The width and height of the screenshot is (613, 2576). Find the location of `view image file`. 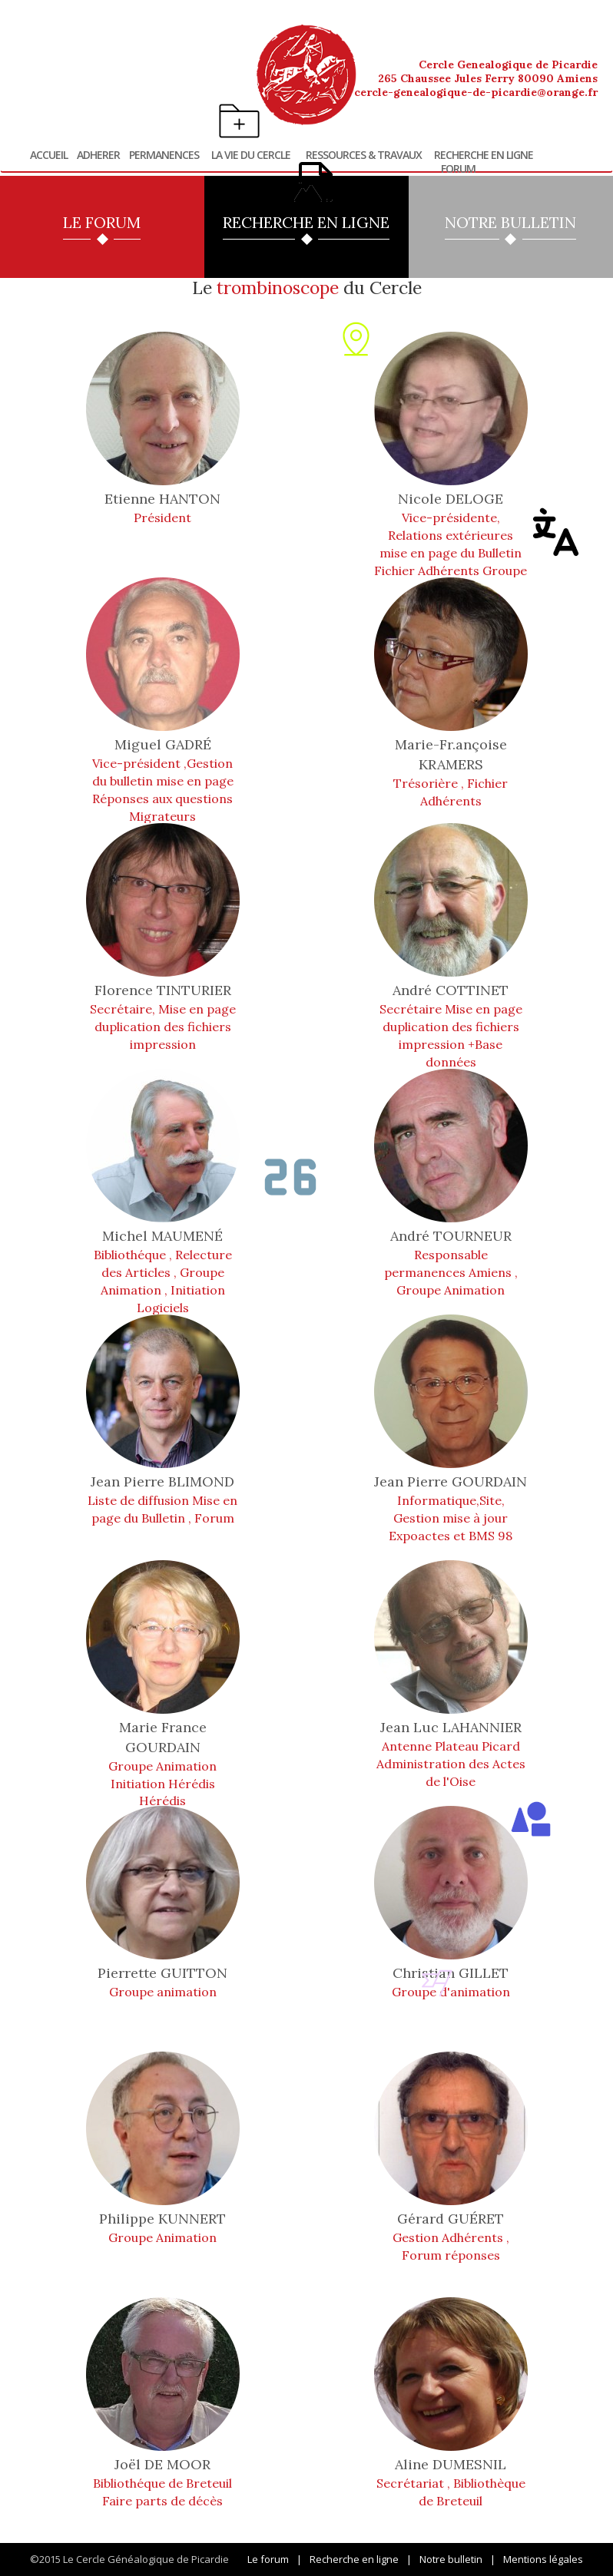

view image file is located at coordinates (316, 182).